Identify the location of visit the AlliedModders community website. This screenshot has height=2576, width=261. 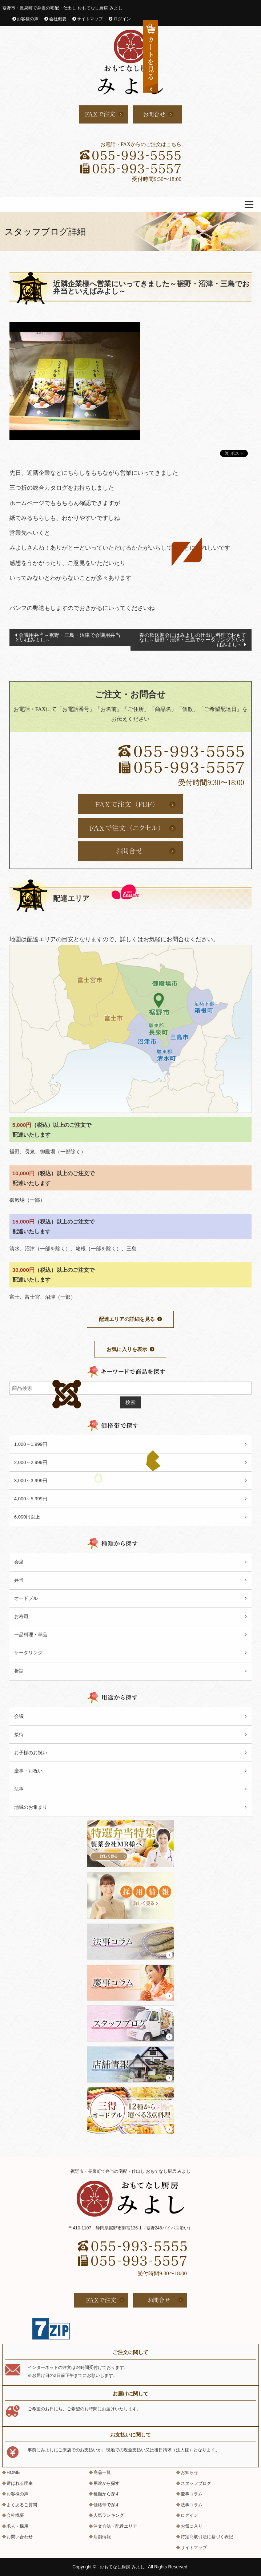
(57, 400).